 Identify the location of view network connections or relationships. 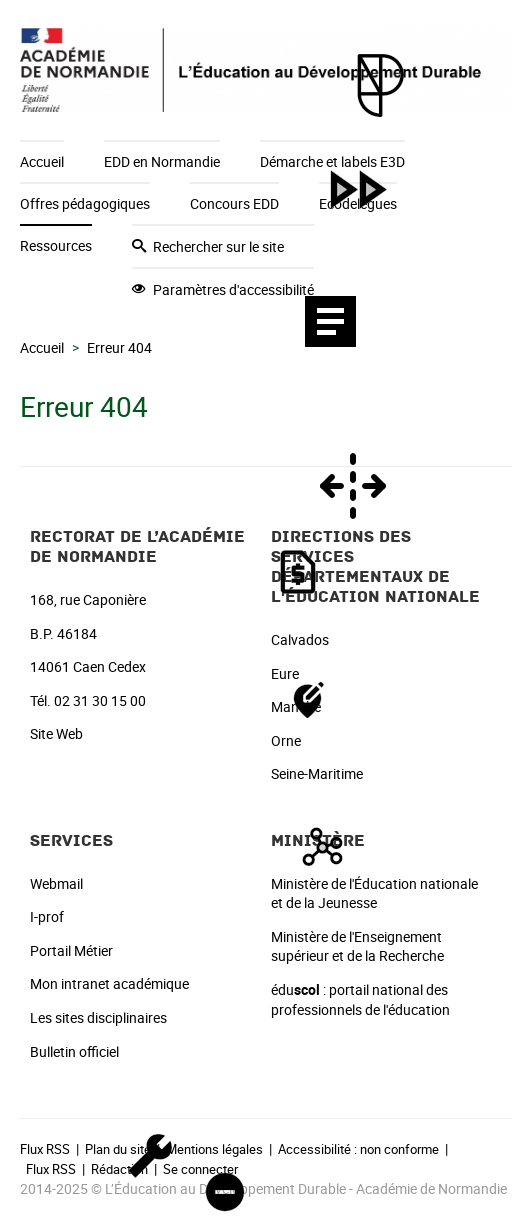
(322, 847).